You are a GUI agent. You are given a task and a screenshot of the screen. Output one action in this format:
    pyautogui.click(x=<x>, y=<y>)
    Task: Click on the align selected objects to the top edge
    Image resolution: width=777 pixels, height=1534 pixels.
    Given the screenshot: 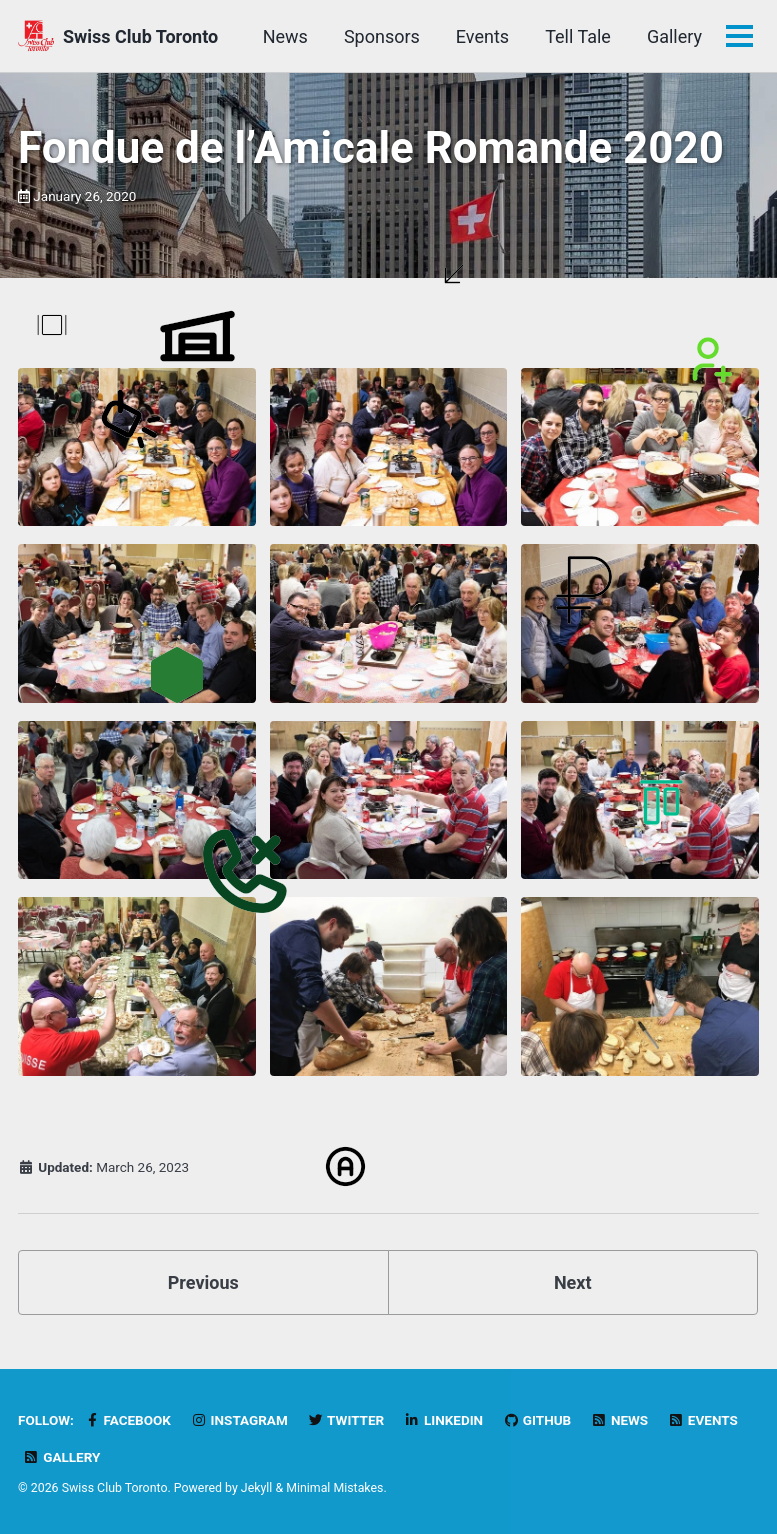 What is the action you would take?
    pyautogui.click(x=661, y=801)
    